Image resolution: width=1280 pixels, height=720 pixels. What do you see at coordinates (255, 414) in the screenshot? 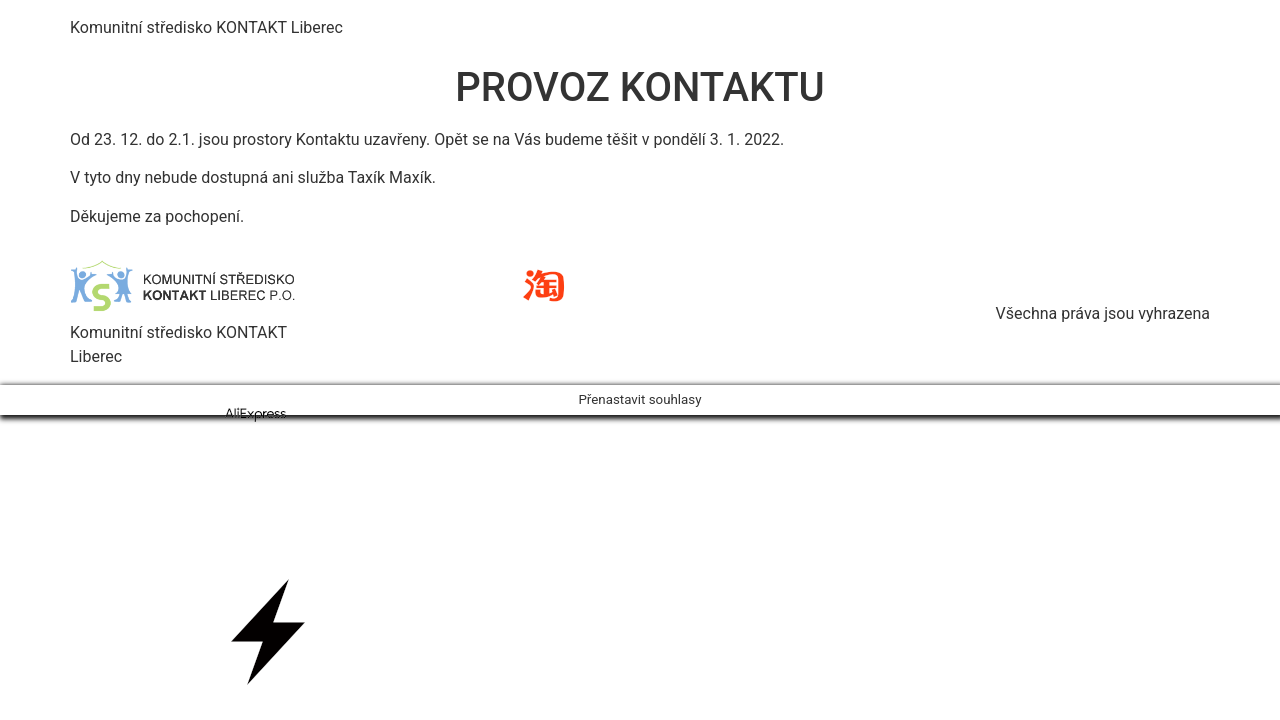
I see `open the AliExpress shopping app` at bounding box center [255, 414].